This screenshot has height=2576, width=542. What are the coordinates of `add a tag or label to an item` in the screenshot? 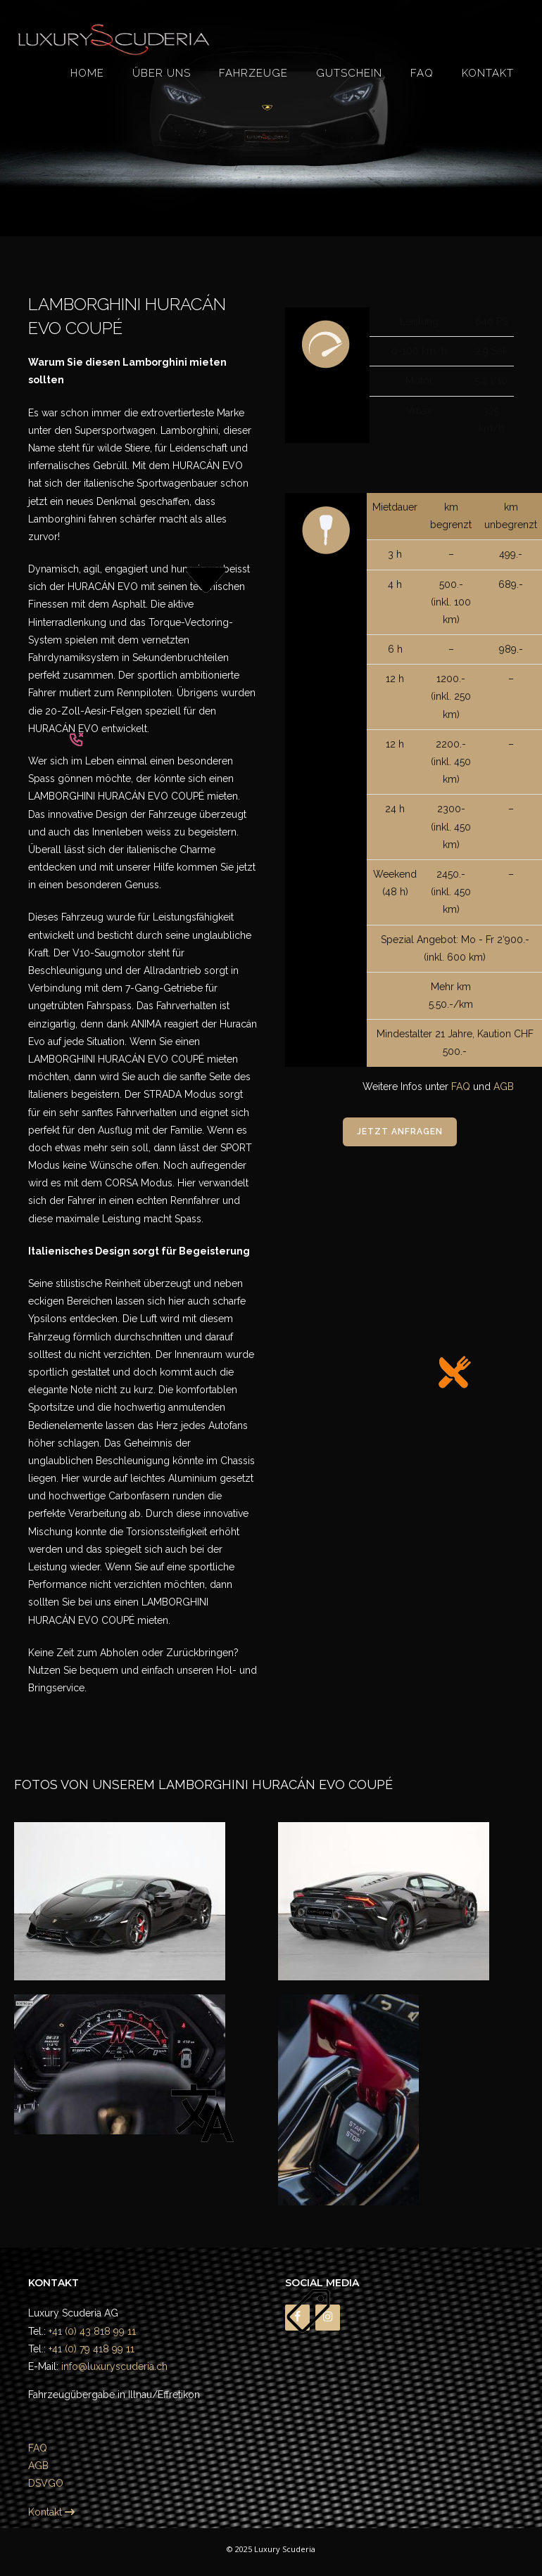 It's located at (308, 2311).